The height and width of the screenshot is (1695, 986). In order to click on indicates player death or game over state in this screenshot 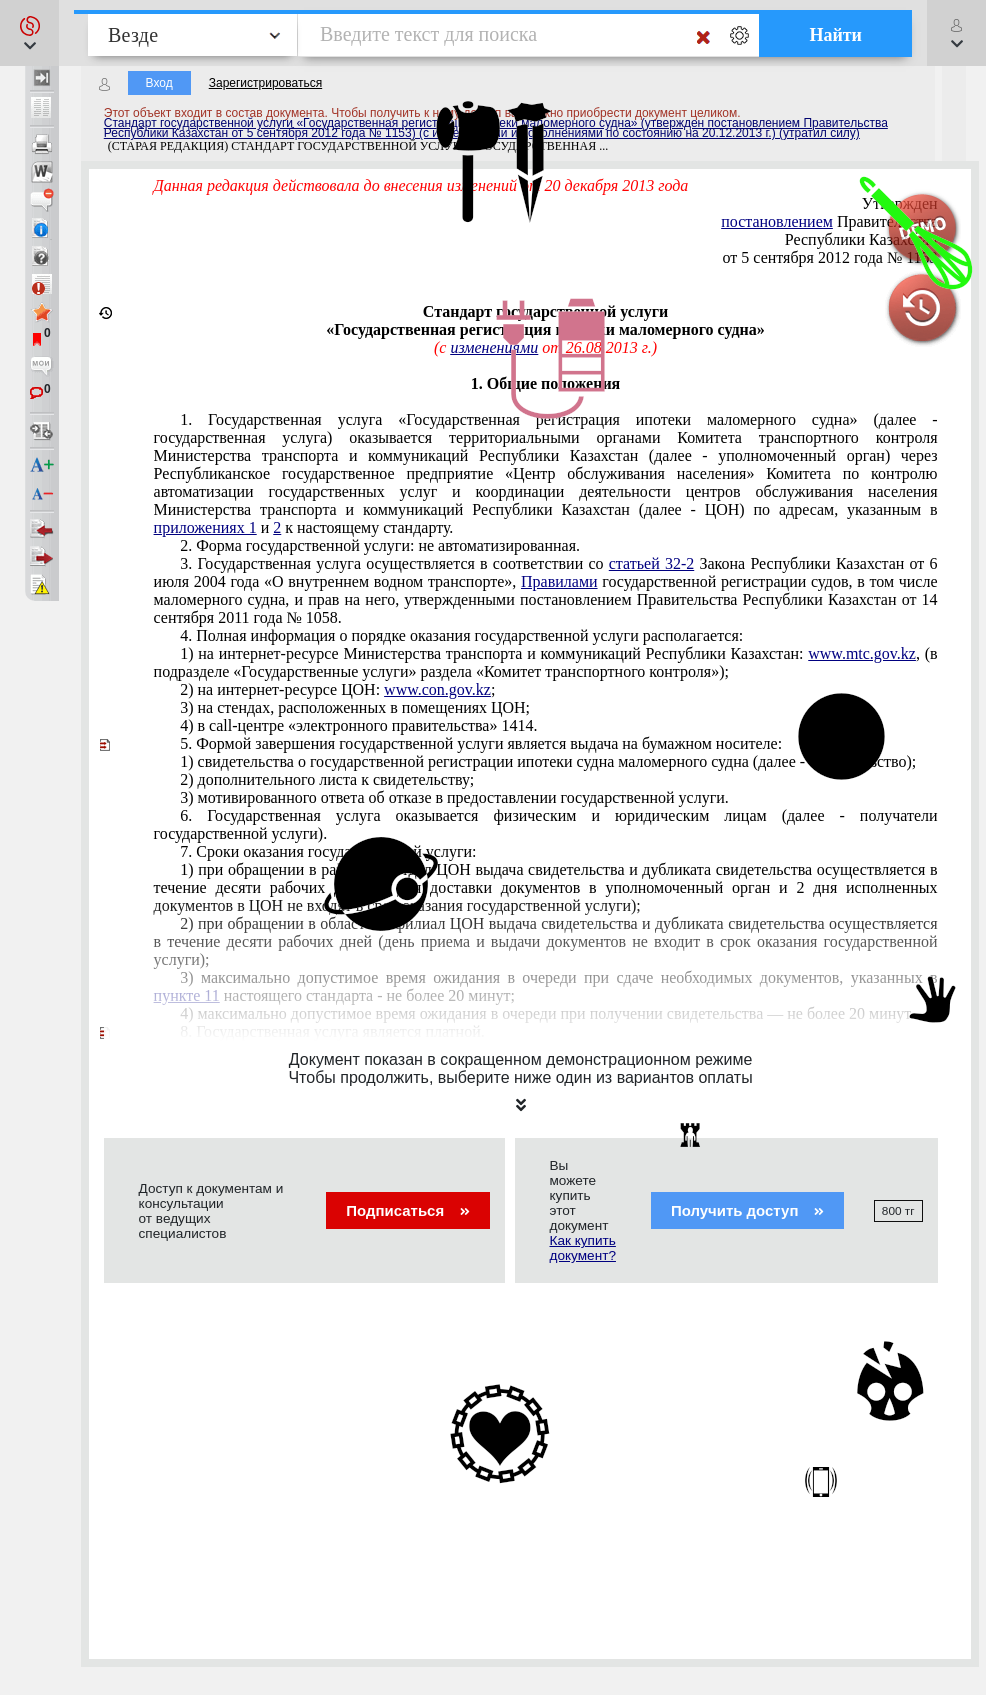, I will do `click(889, 1382)`.